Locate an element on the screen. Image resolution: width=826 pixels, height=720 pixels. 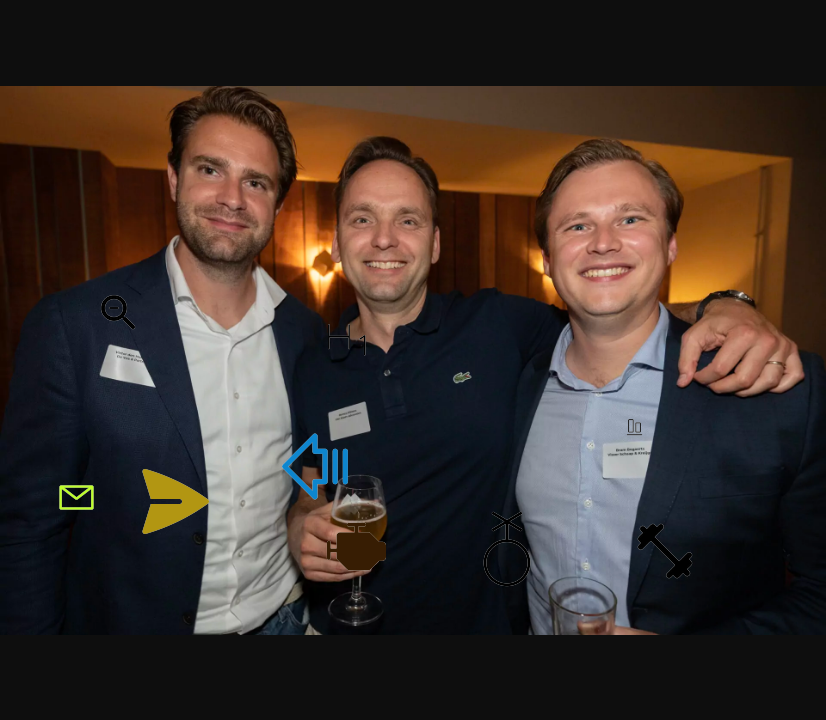
align selected objects to the bottom edge is located at coordinates (634, 427).